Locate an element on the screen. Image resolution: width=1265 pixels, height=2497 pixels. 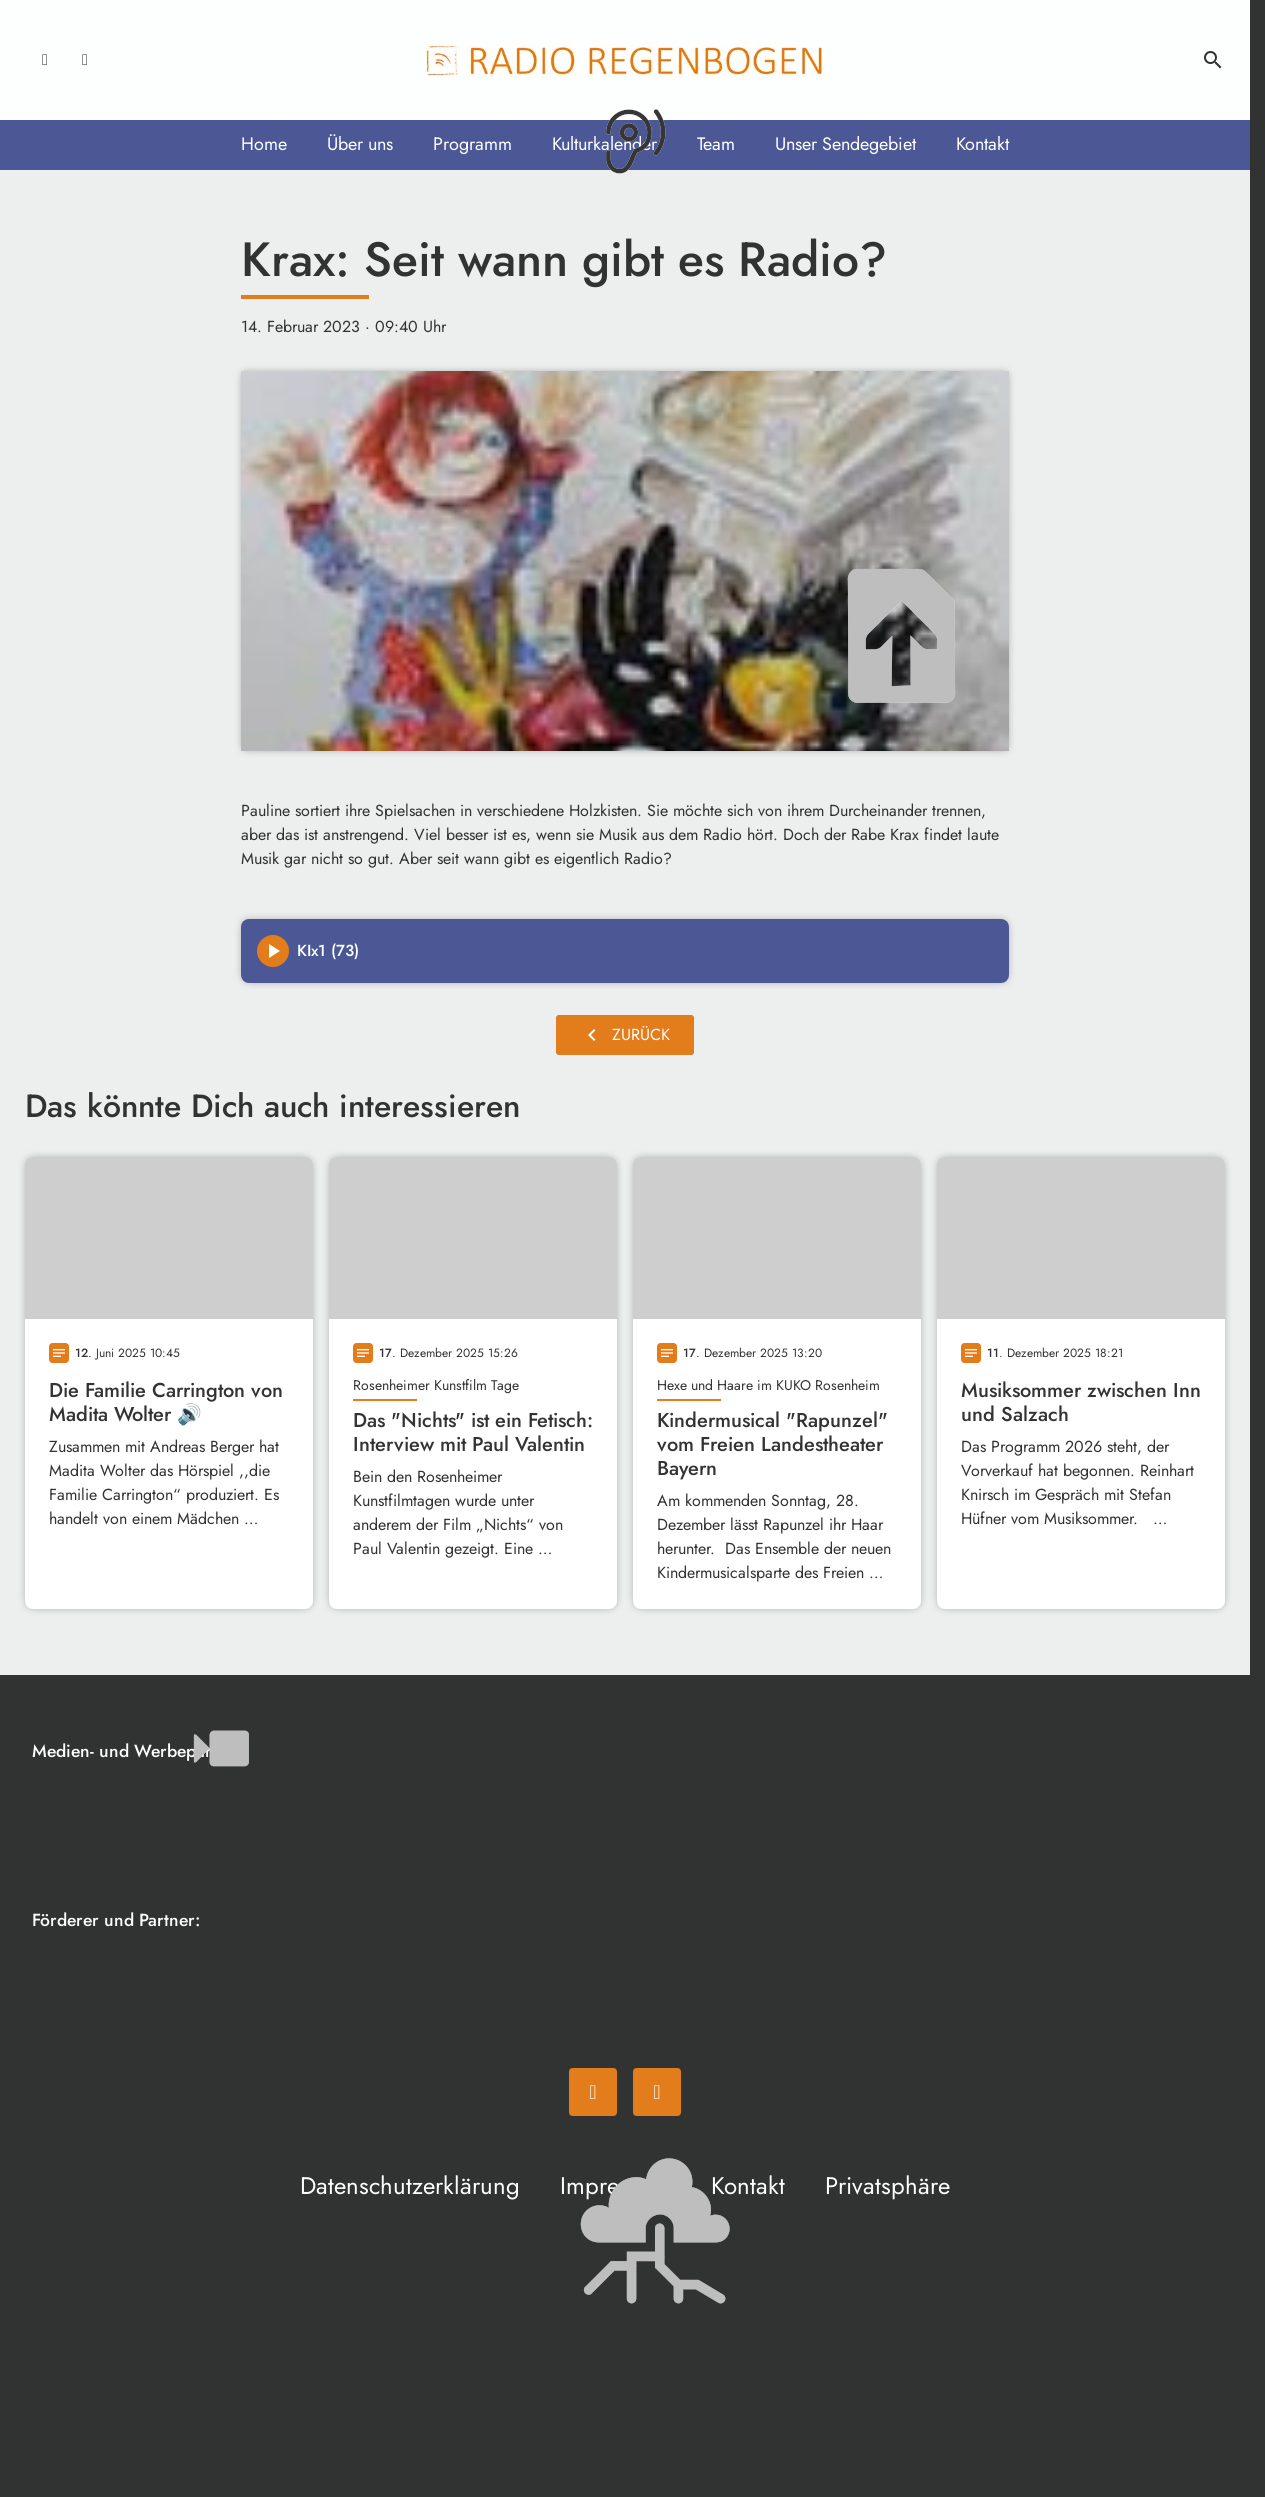
access hearing accessibility settings is located at coordinates (633, 141).